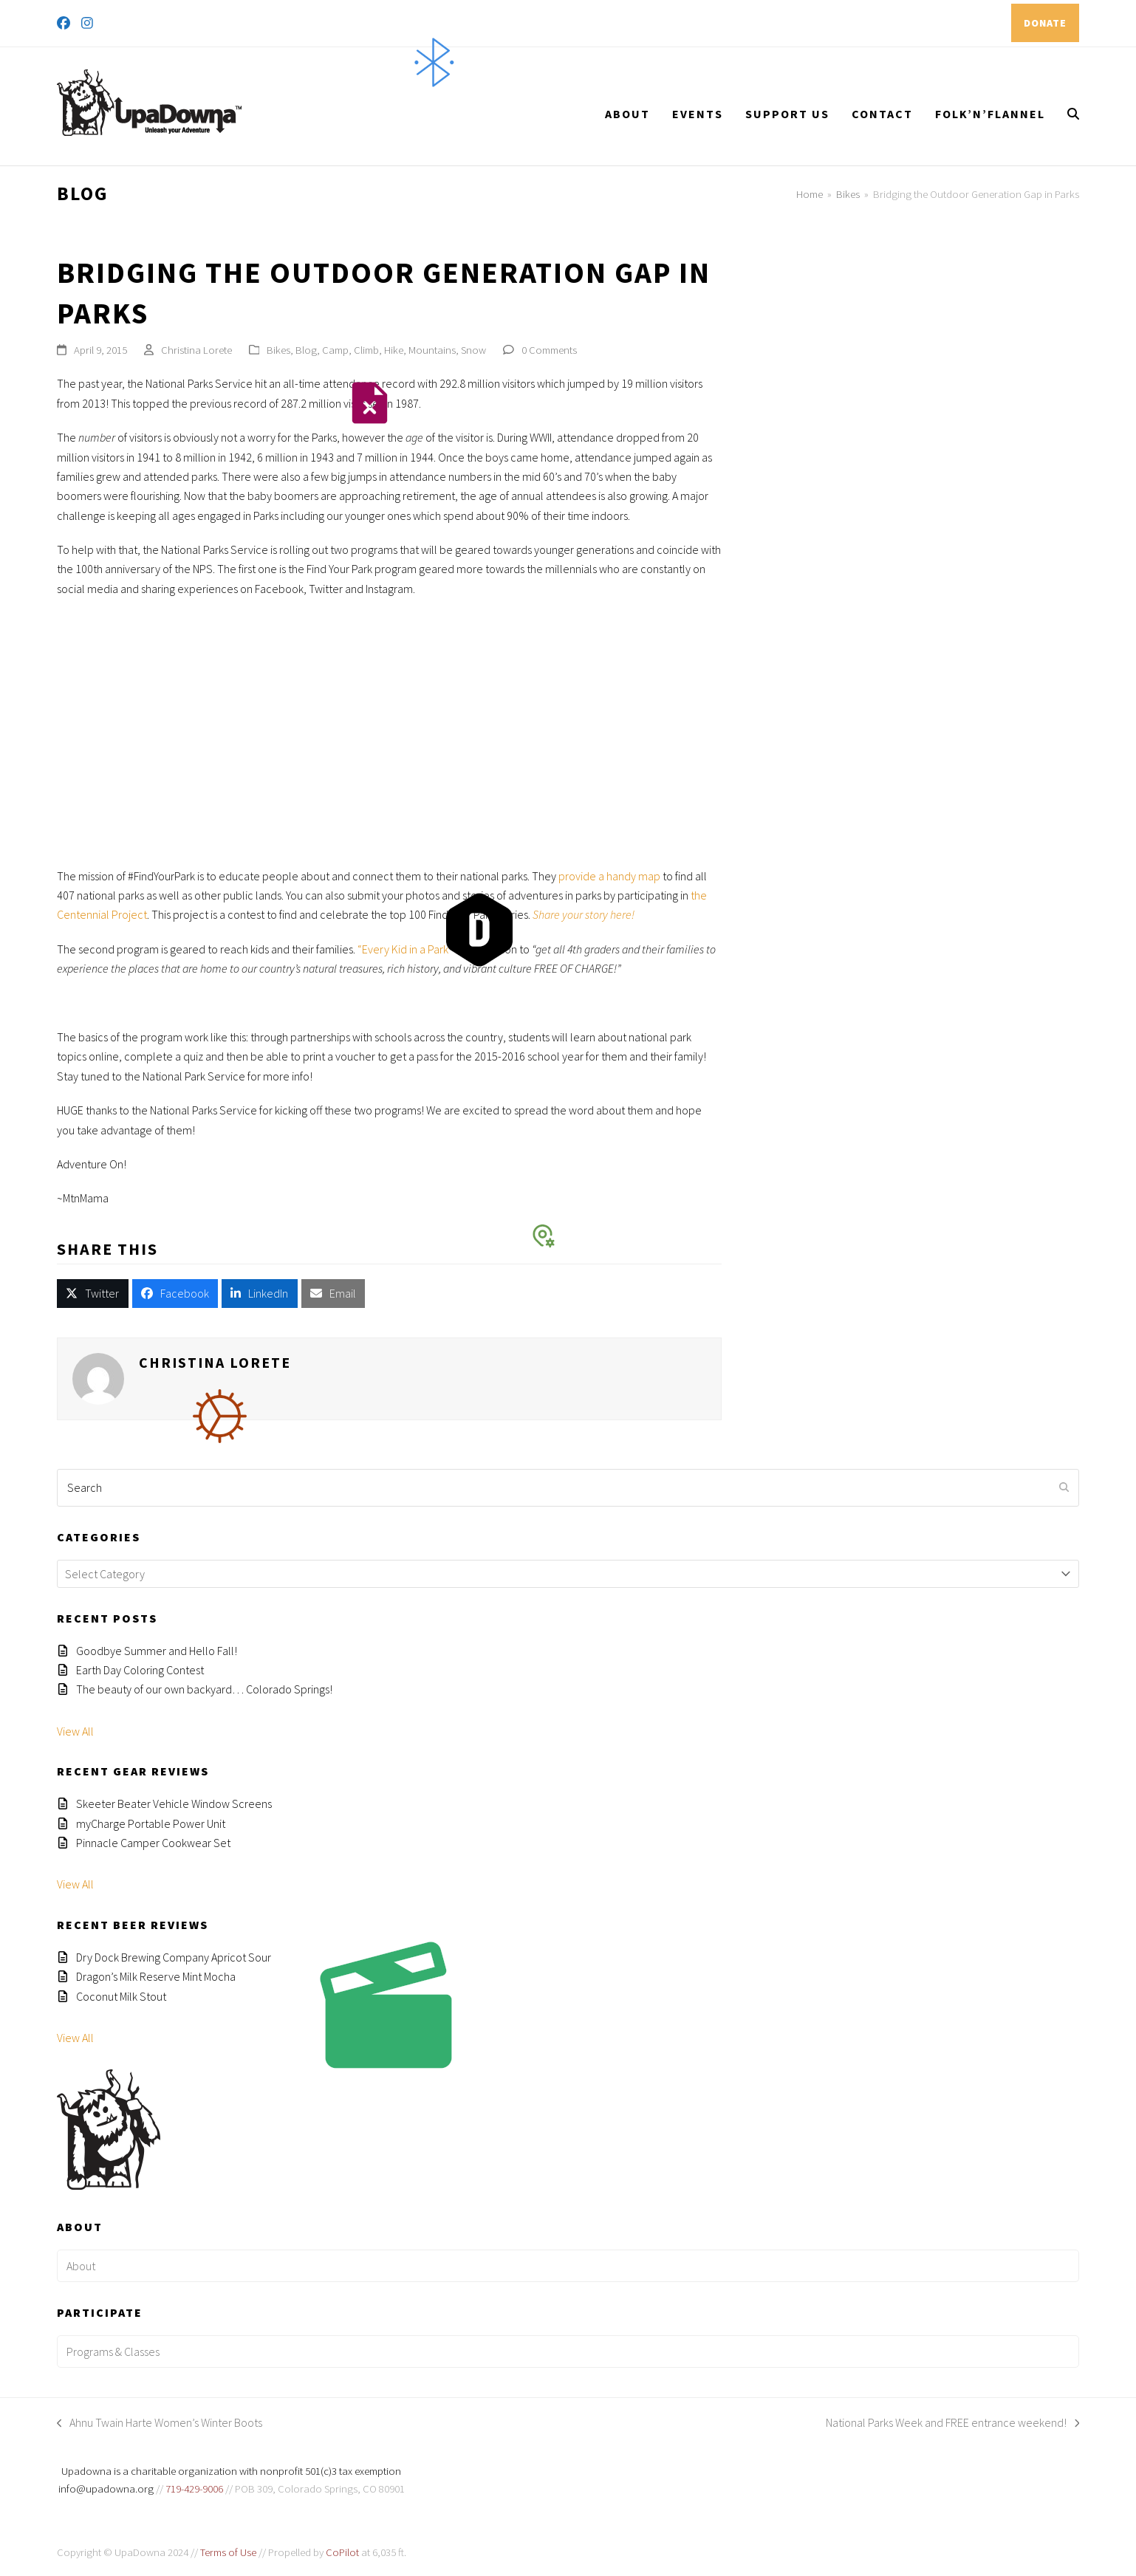 The image size is (1136, 2576). Describe the element at coordinates (433, 62) in the screenshot. I see `indicates an active bluetooth connection` at that location.